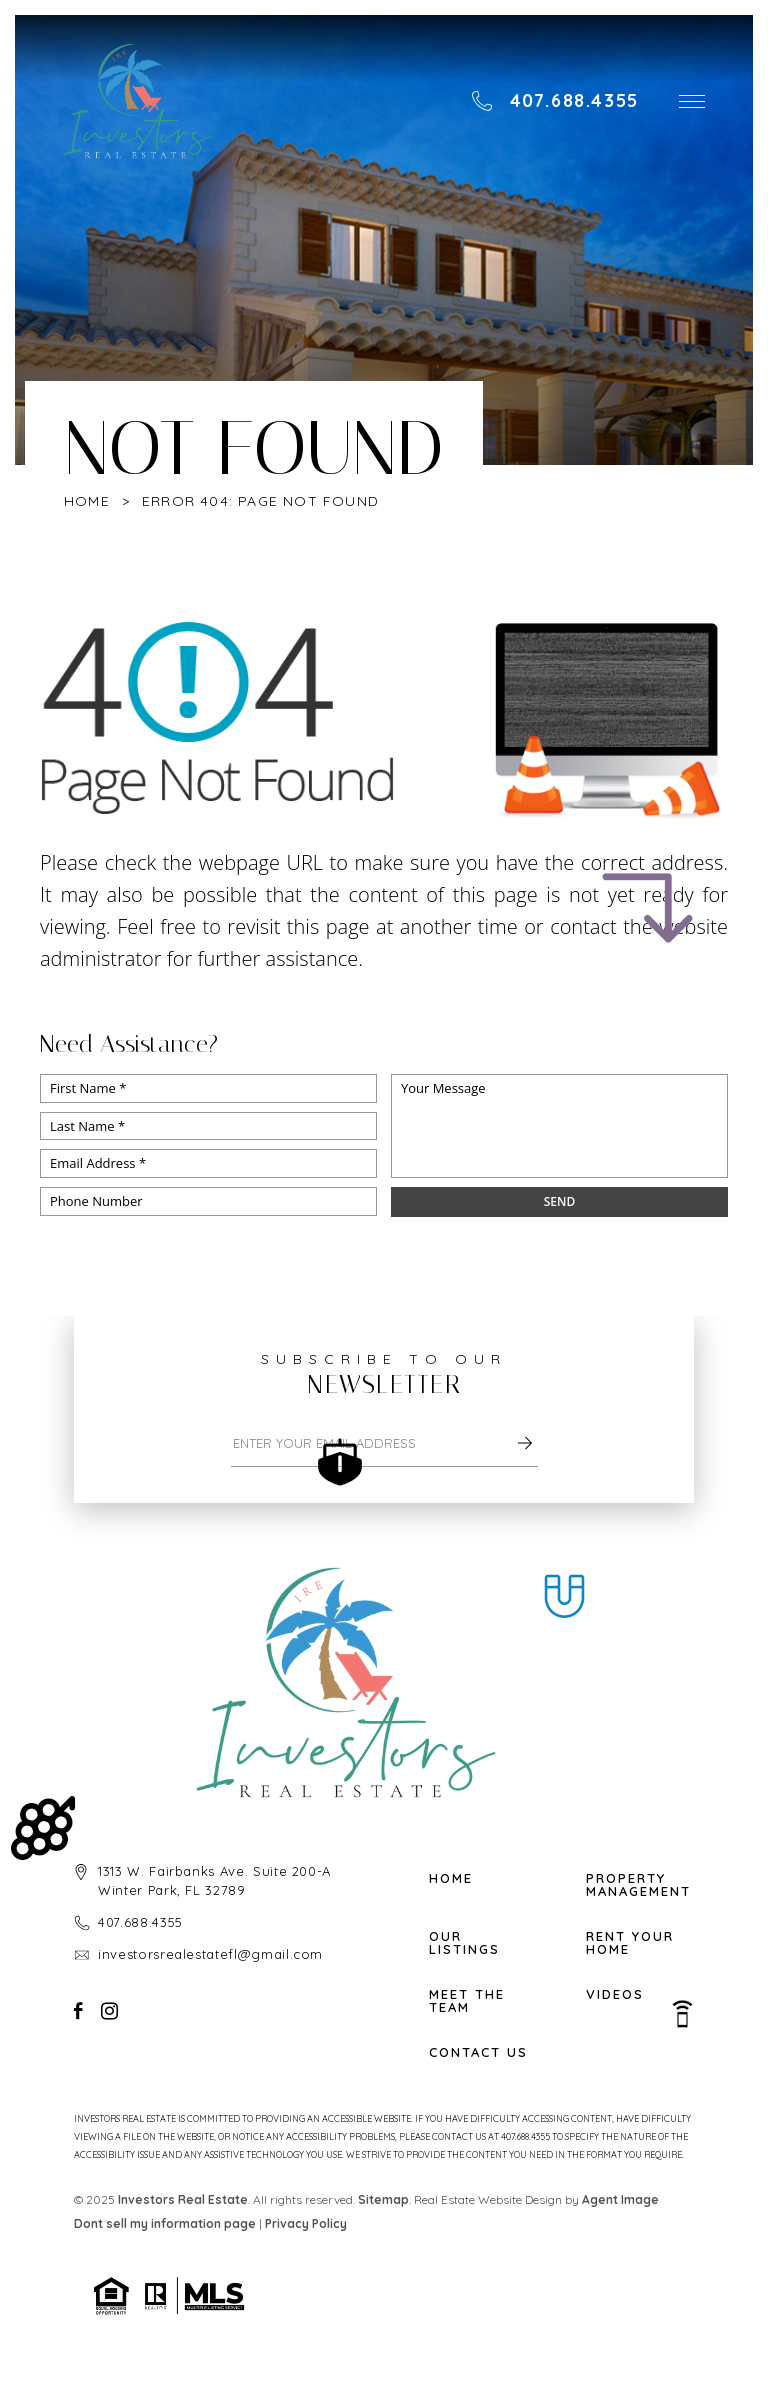  What do you see at coordinates (564, 1594) in the screenshot?
I see `activate magnetic snap or alignment tool` at bounding box center [564, 1594].